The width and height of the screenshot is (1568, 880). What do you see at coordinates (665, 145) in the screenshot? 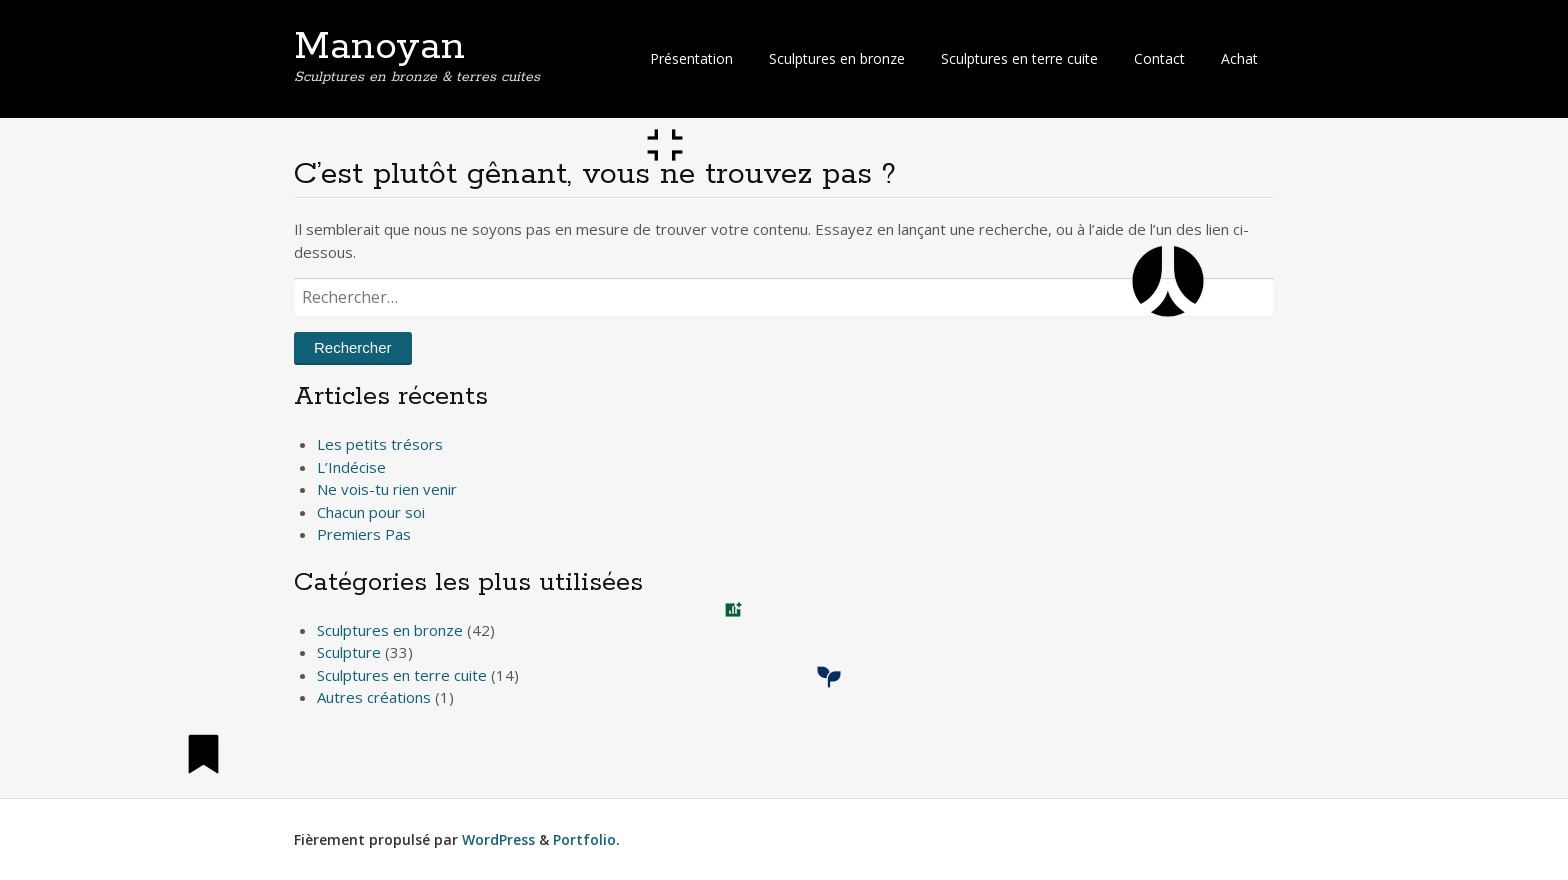
I see `exit fullscreen mode` at bounding box center [665, 145].